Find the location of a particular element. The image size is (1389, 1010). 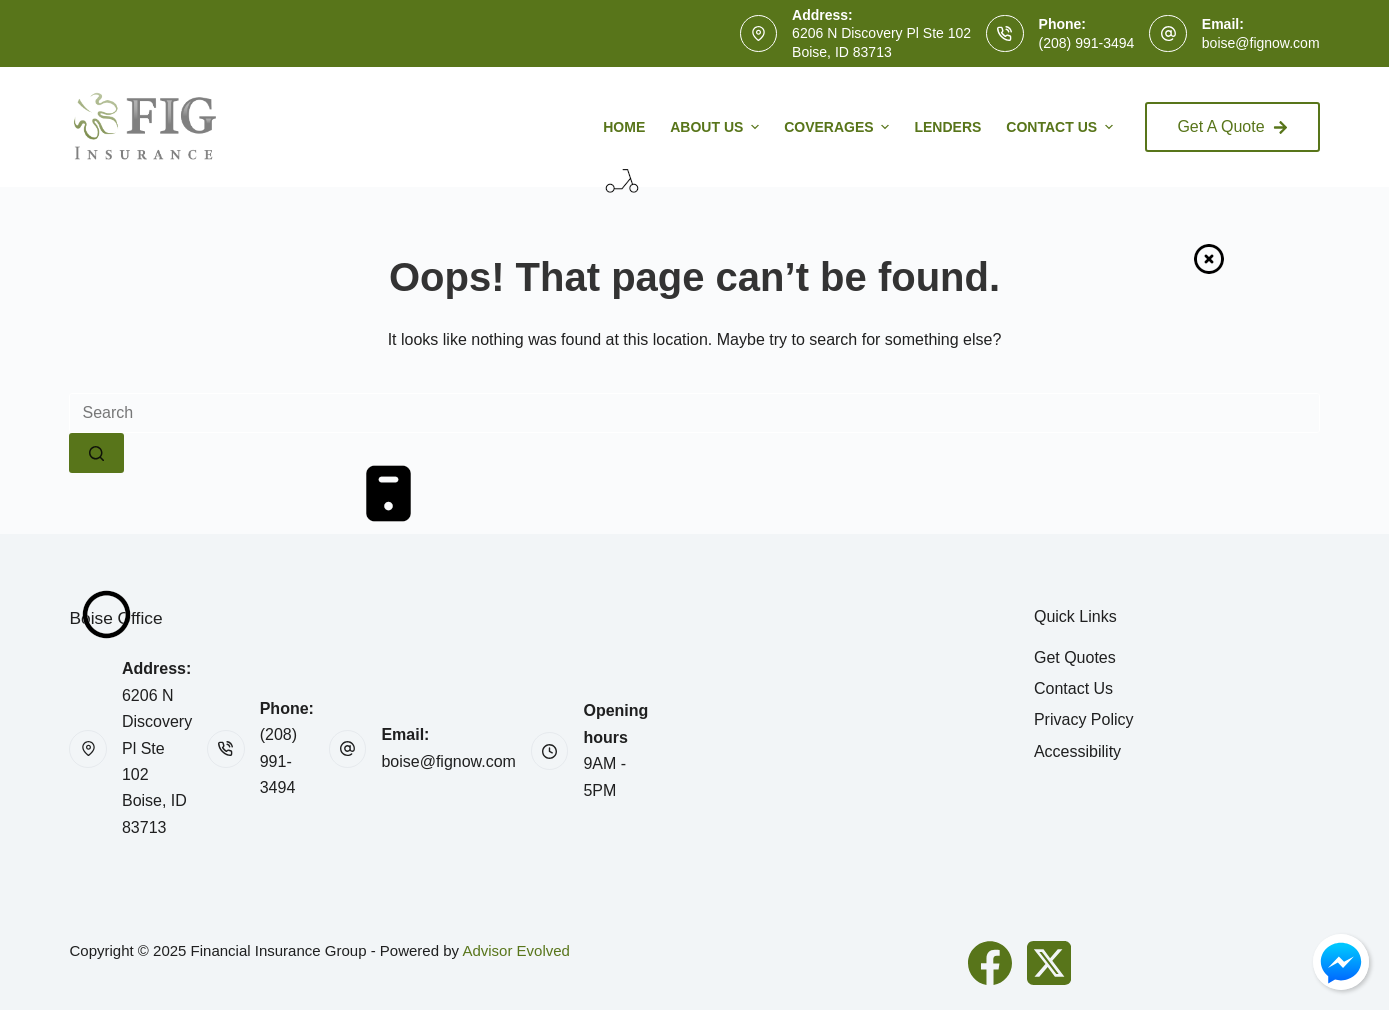

unselected radio button option is located at coordinates (106, 614).